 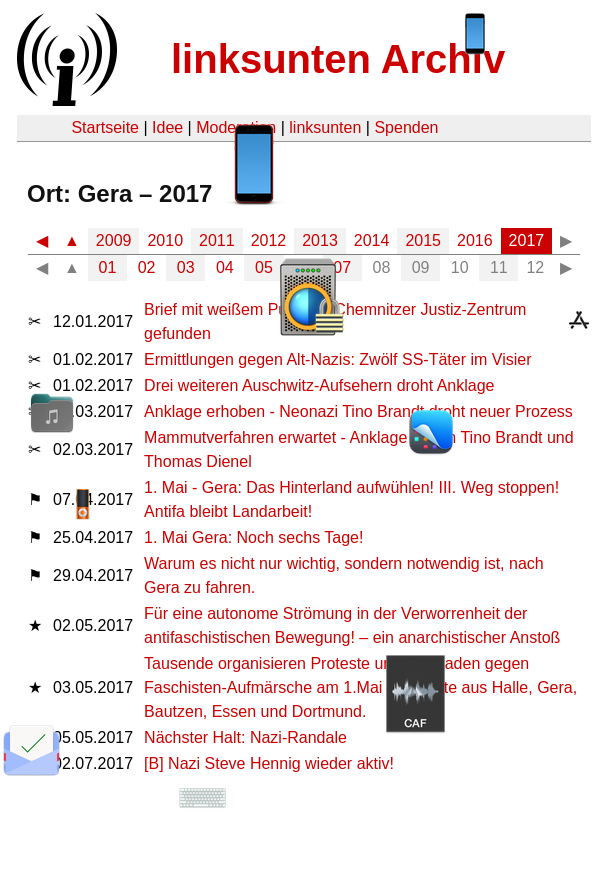 I want to click on locked RAID 1 storage drive, so click(x=308, y=297).